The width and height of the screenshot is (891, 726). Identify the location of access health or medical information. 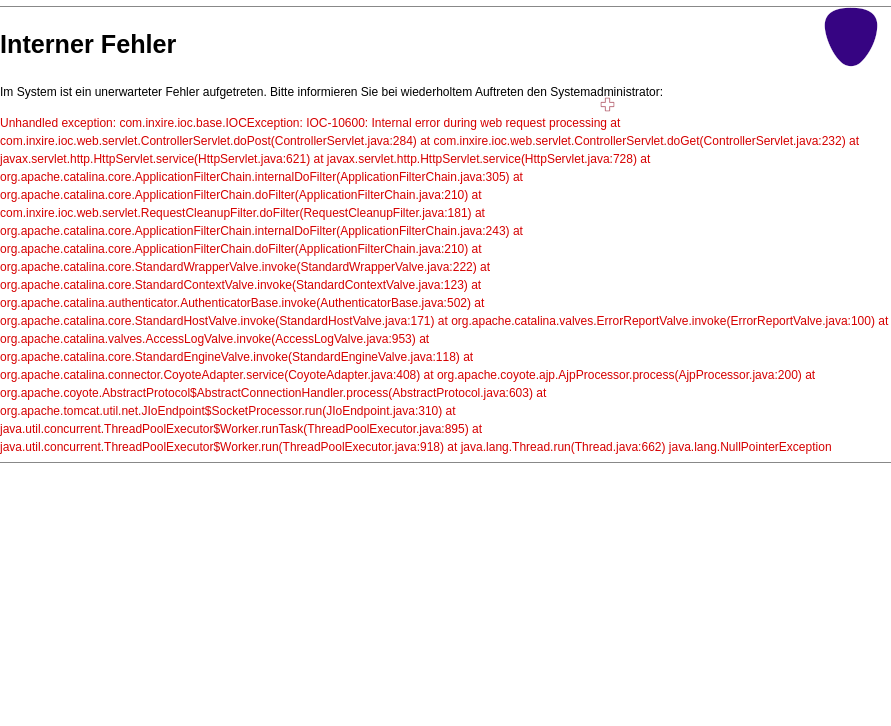
(607, 104).